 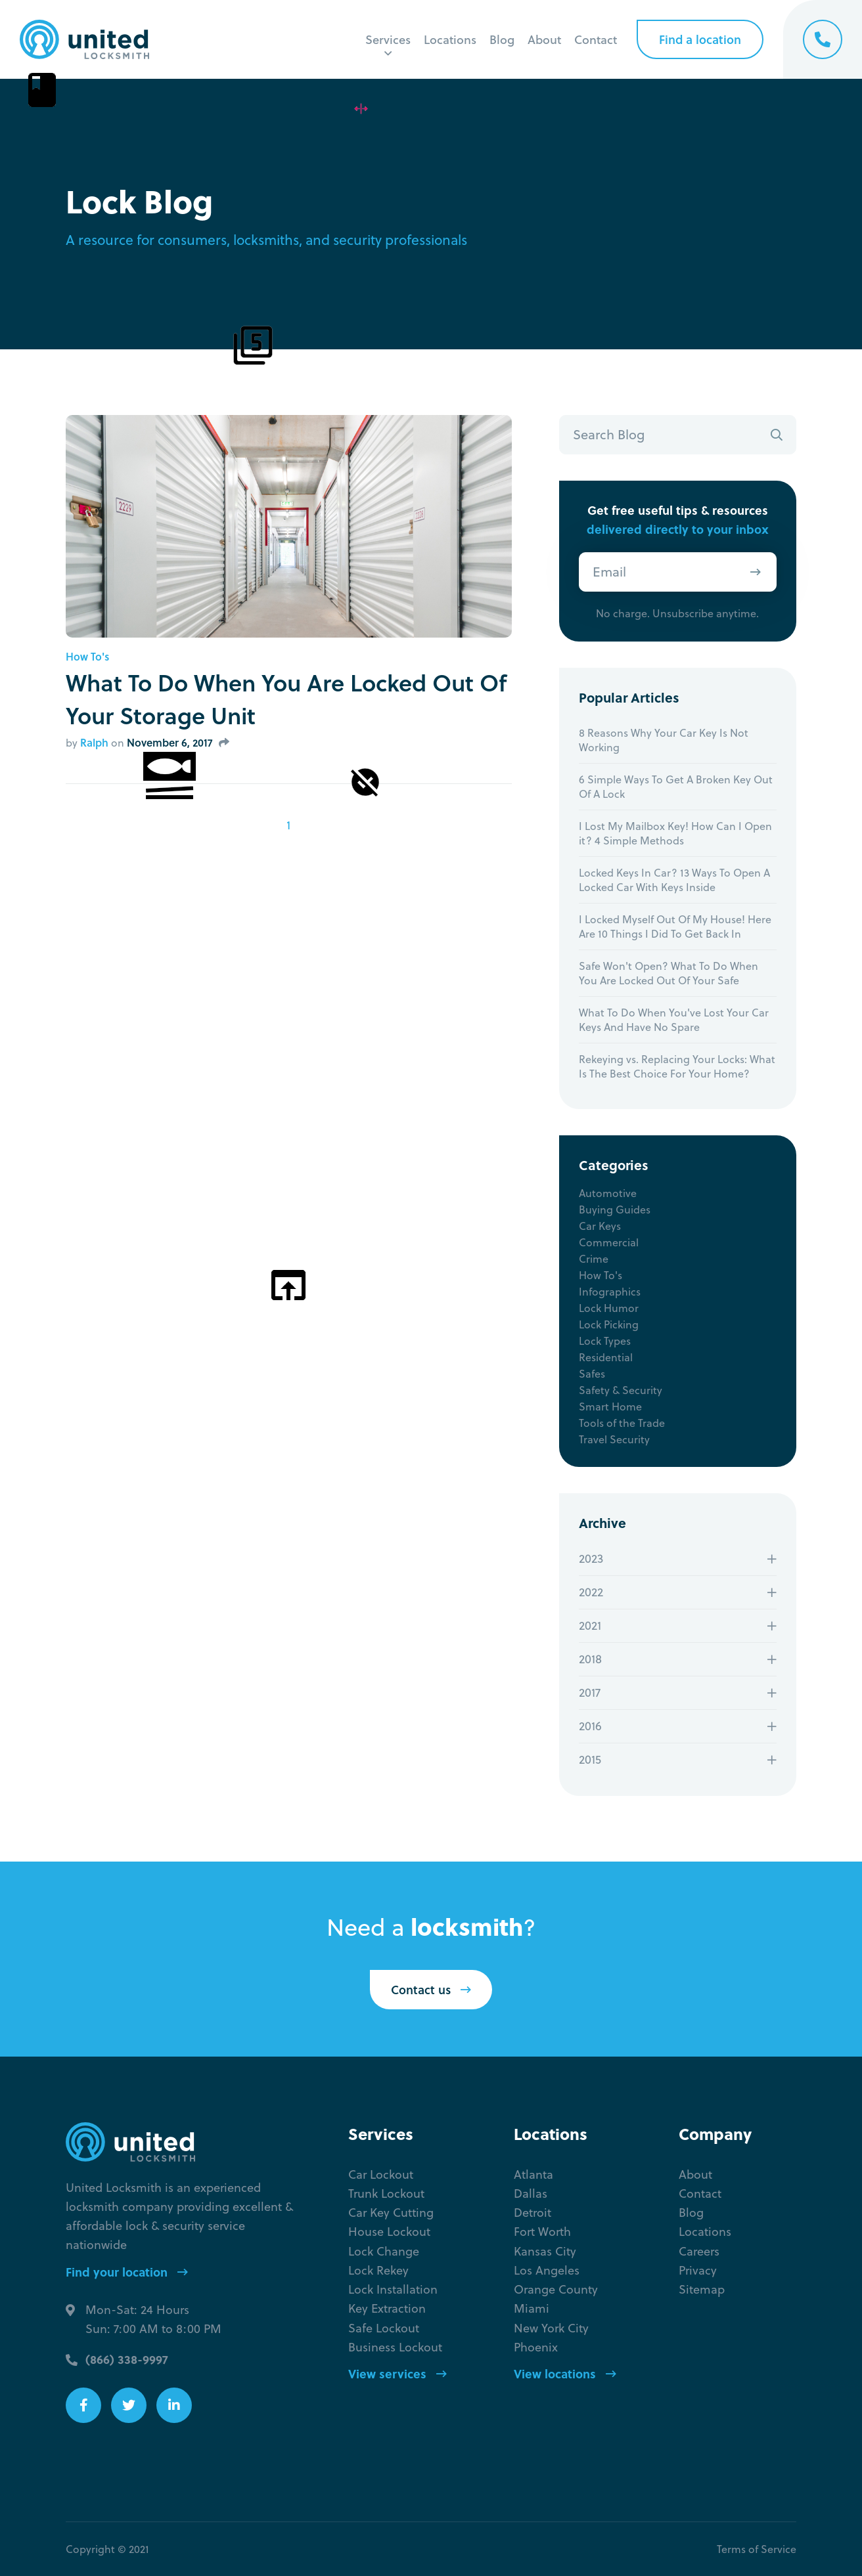 I want to click on open link in browser, so click(x=288, y=1285).